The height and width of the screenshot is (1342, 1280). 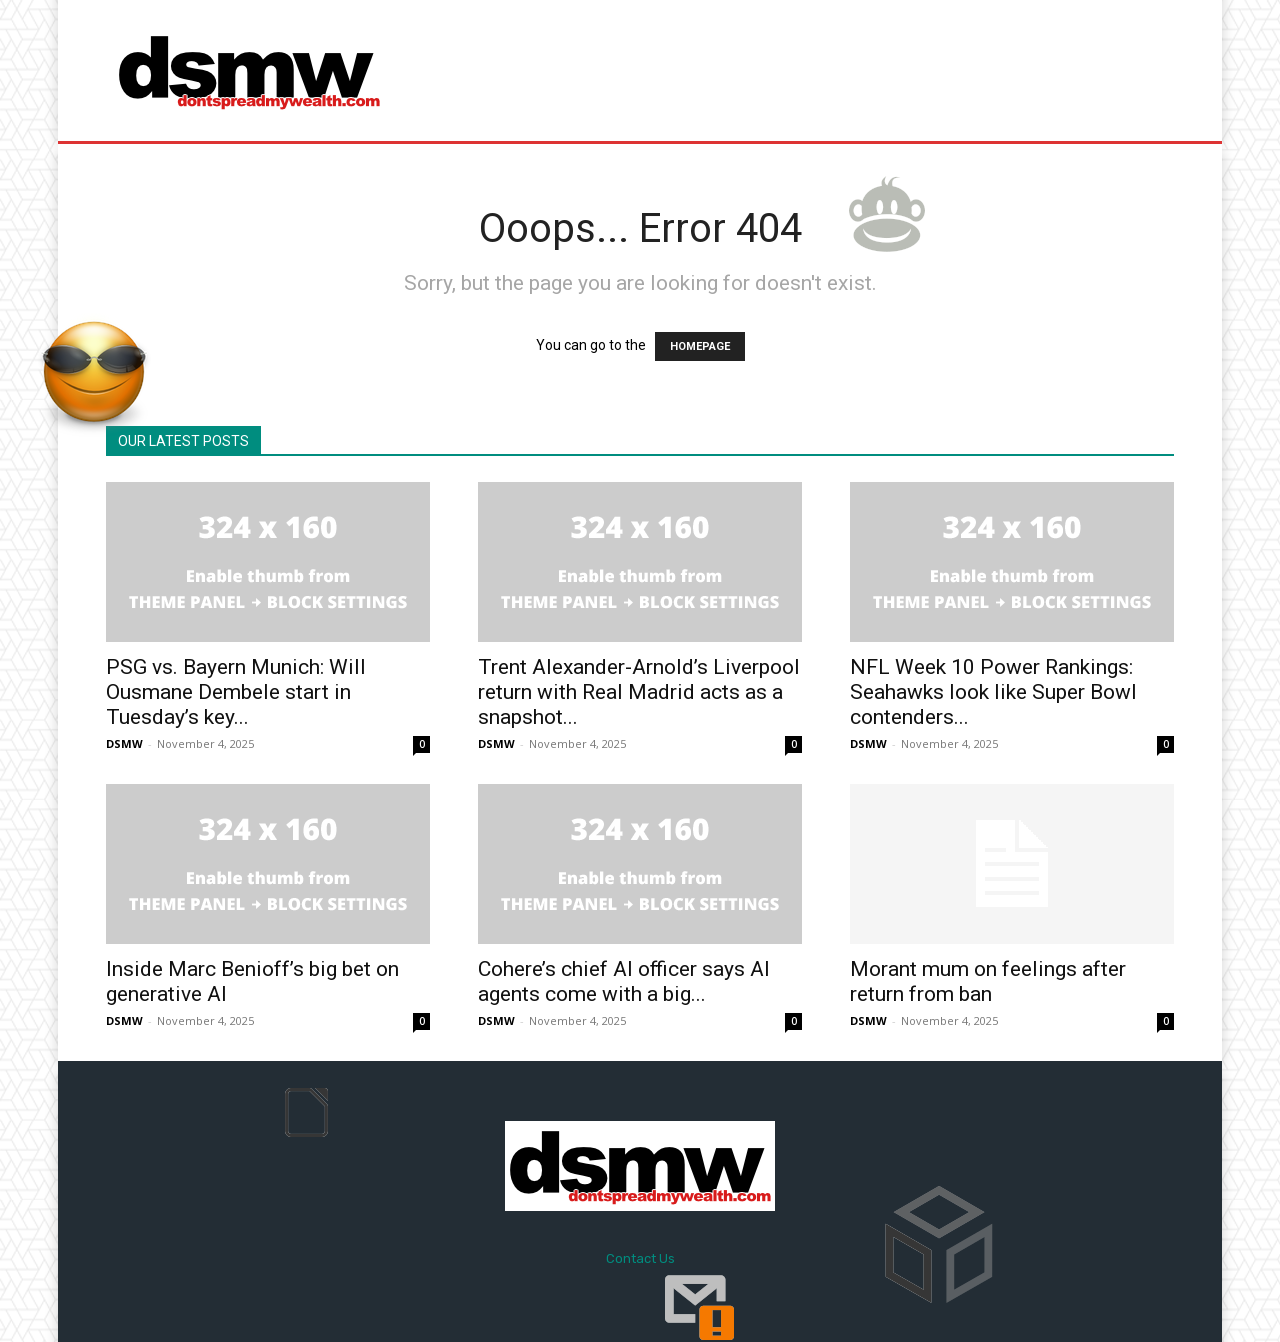 What do you see at coordinates (94, 376) in the screenshot?
I see `indicates a "cool" or confident mood in messaging` at bounding box center [94, 376].